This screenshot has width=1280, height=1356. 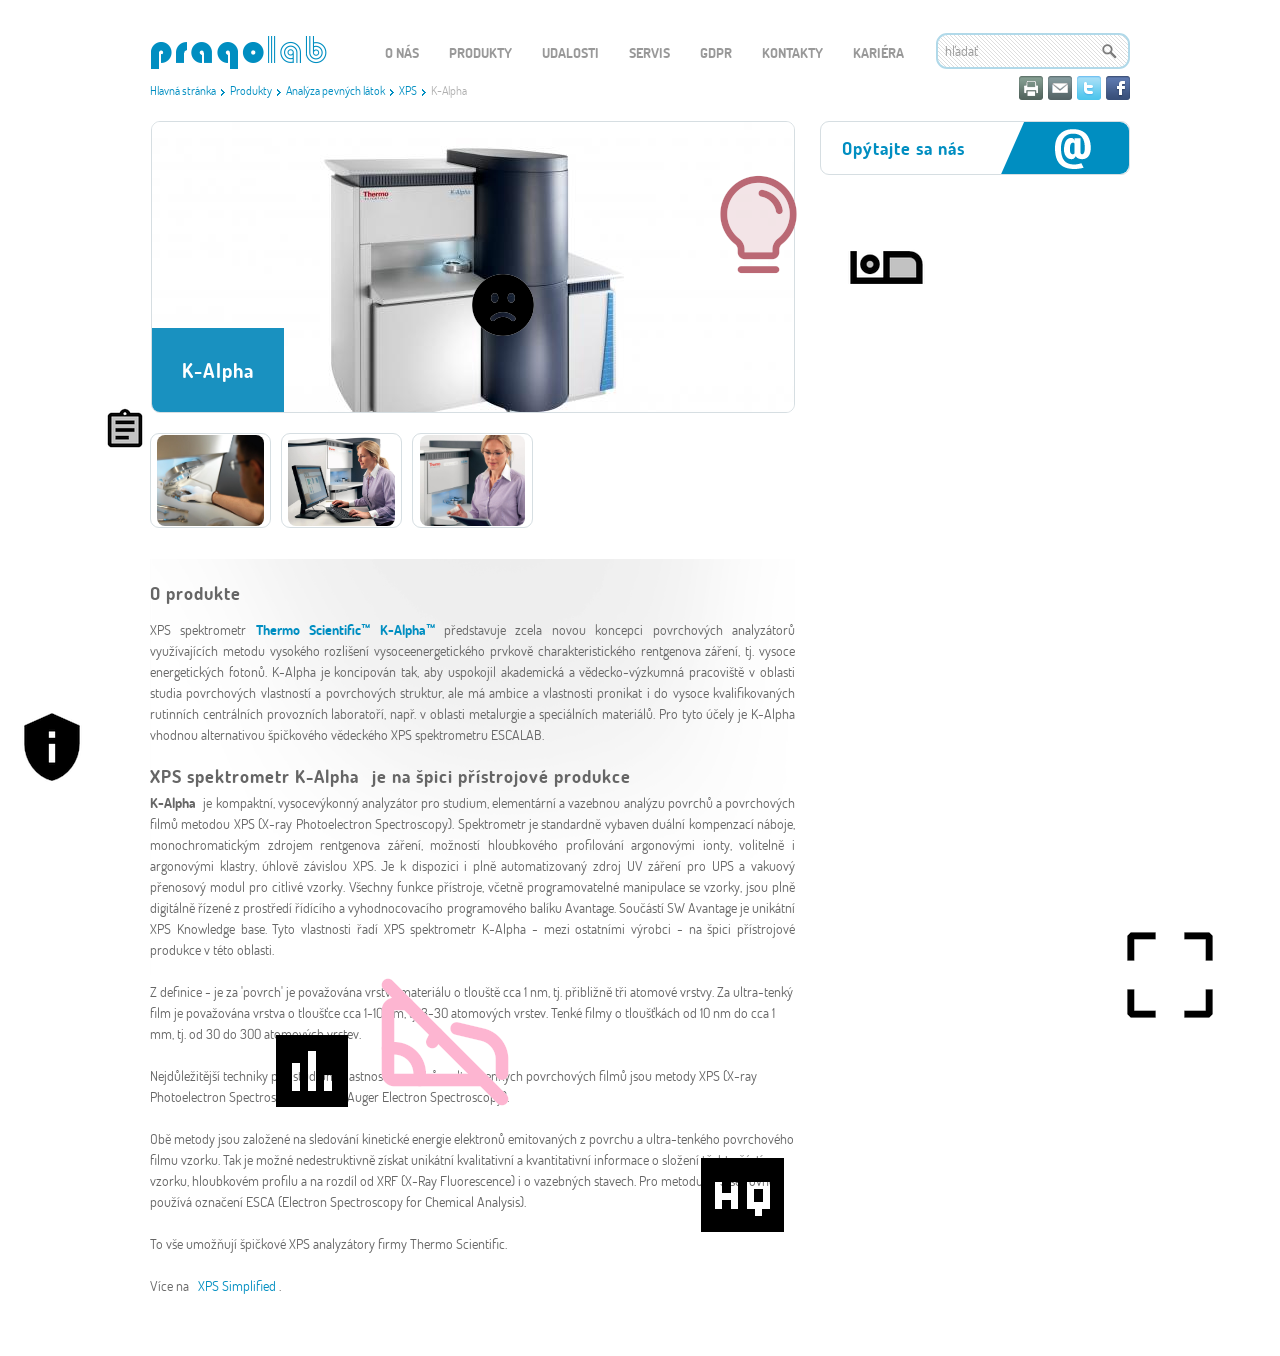 I want to click on view assigned tasks or assignments, so click(x=125, y=430).